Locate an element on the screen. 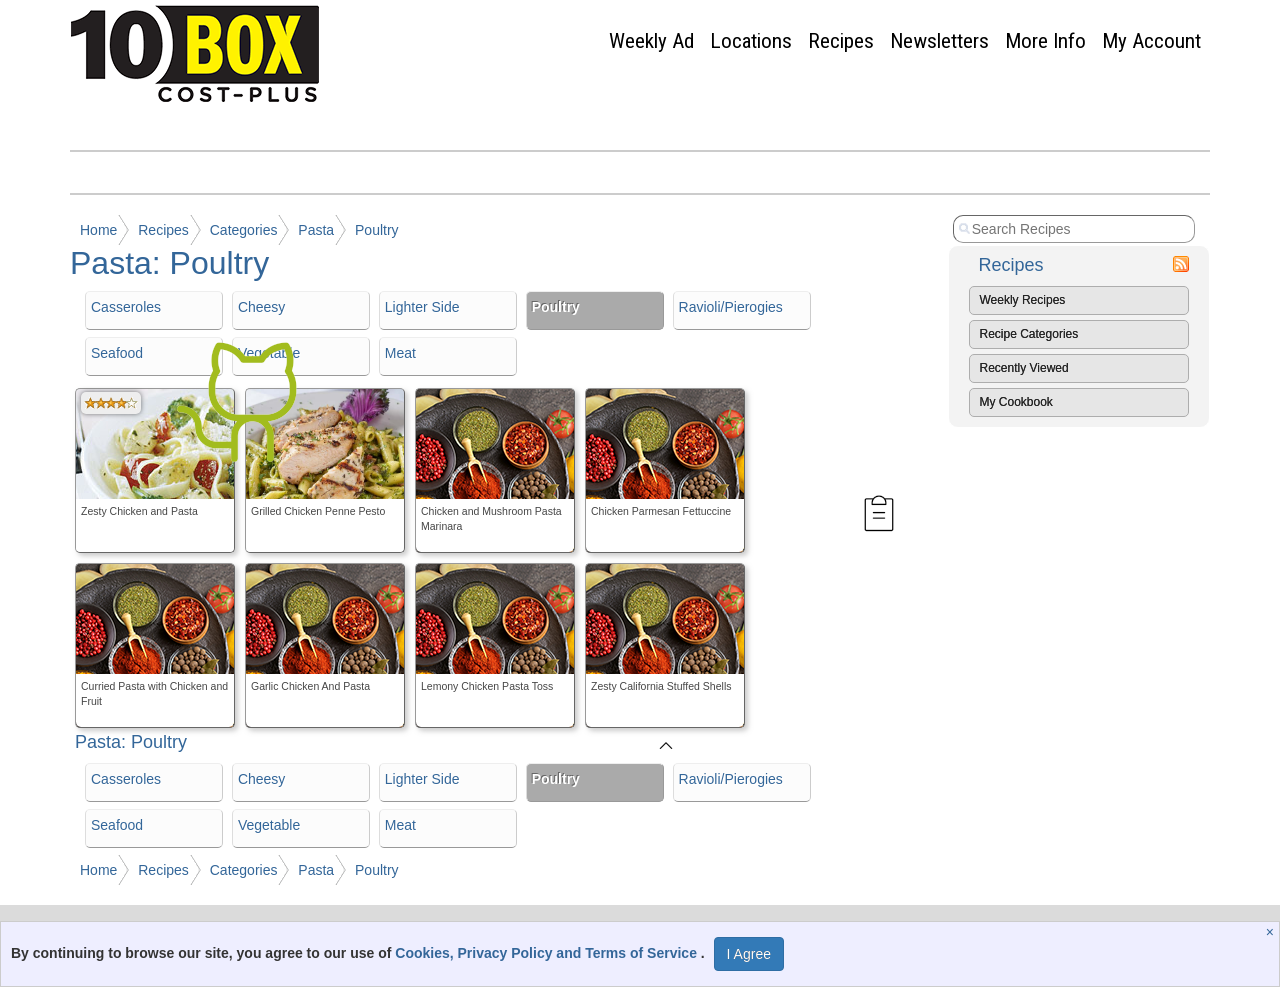  collapse or minimize a panel is located at coordinates (666, 749).